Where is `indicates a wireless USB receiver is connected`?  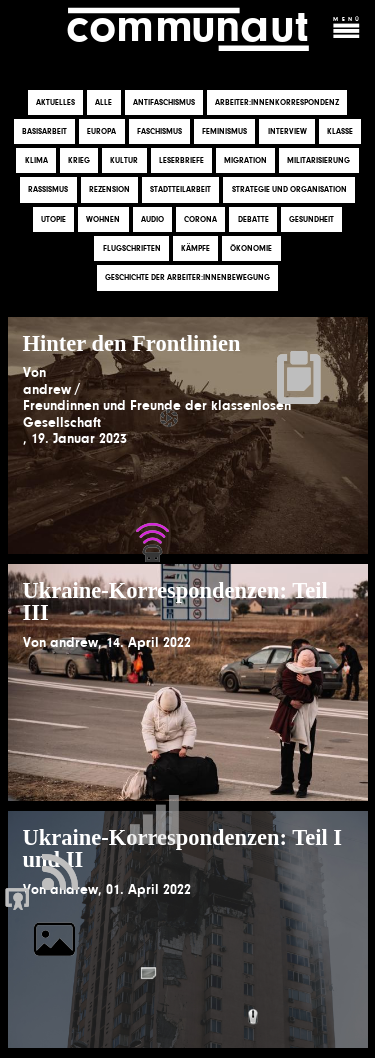
indicates a wireless USB receiver is connected is located at coordinates (152, 542).